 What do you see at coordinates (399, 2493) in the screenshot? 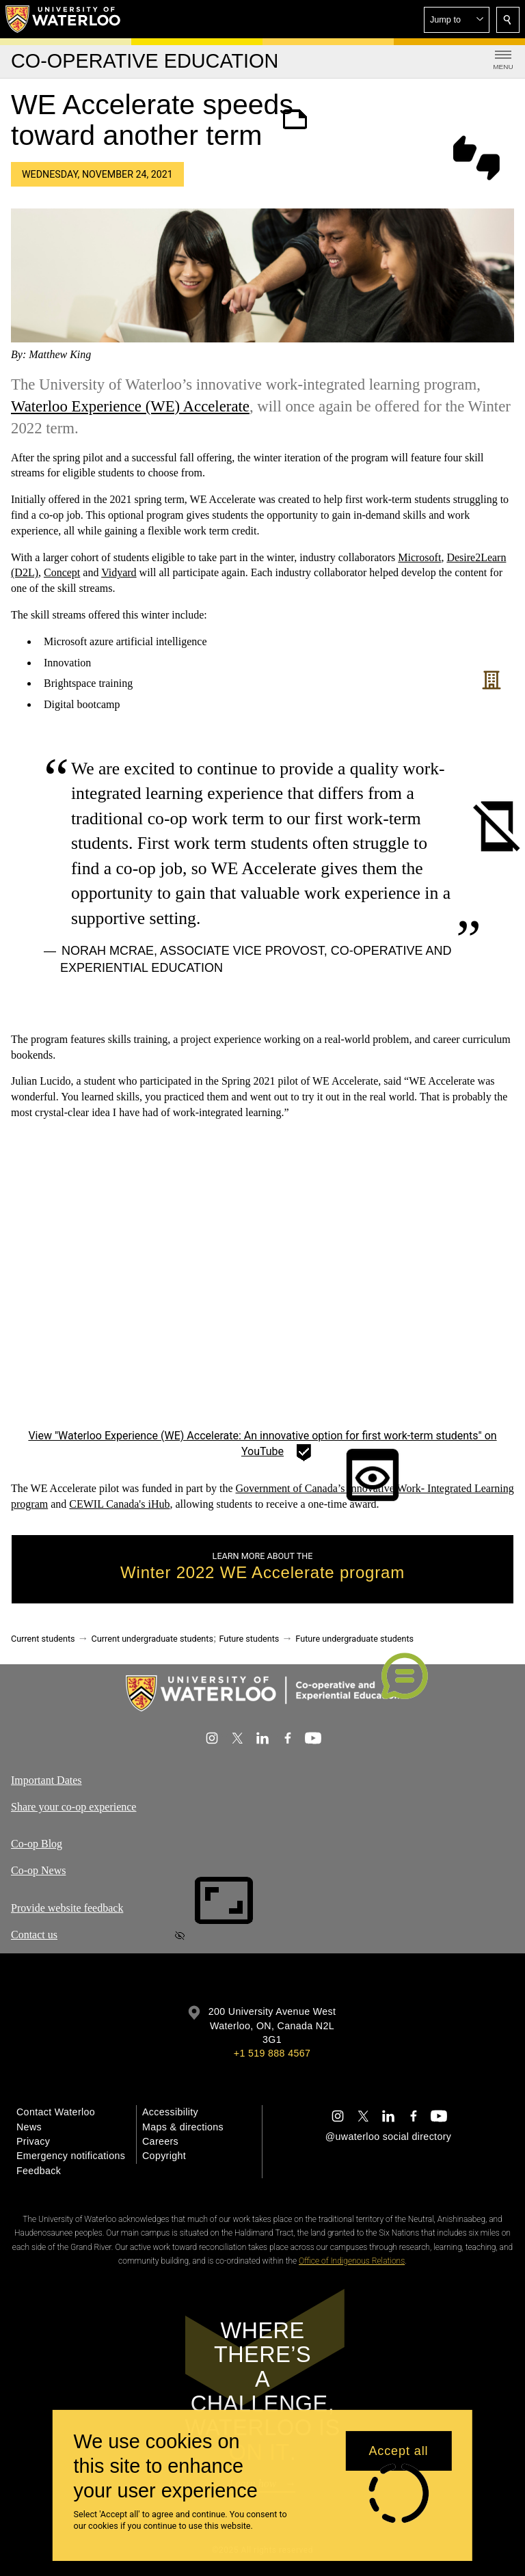
I see `indicates loading or processing in progress` at bounding box center [399, 2493].